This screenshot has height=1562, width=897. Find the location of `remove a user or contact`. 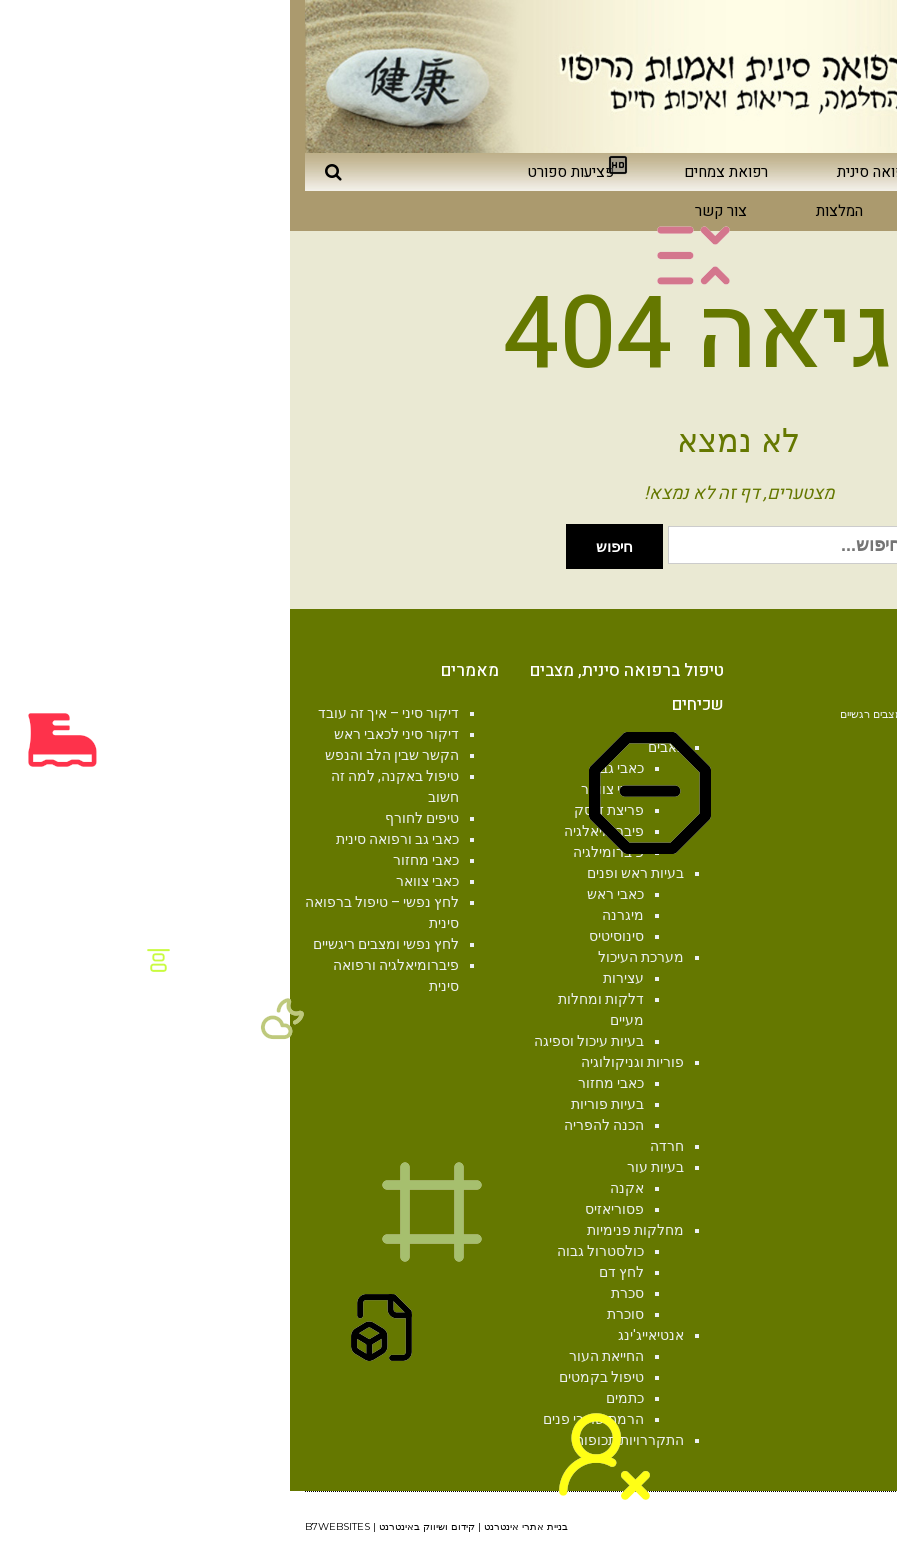

remove a user or contact is located at coordinates (604, 1454).